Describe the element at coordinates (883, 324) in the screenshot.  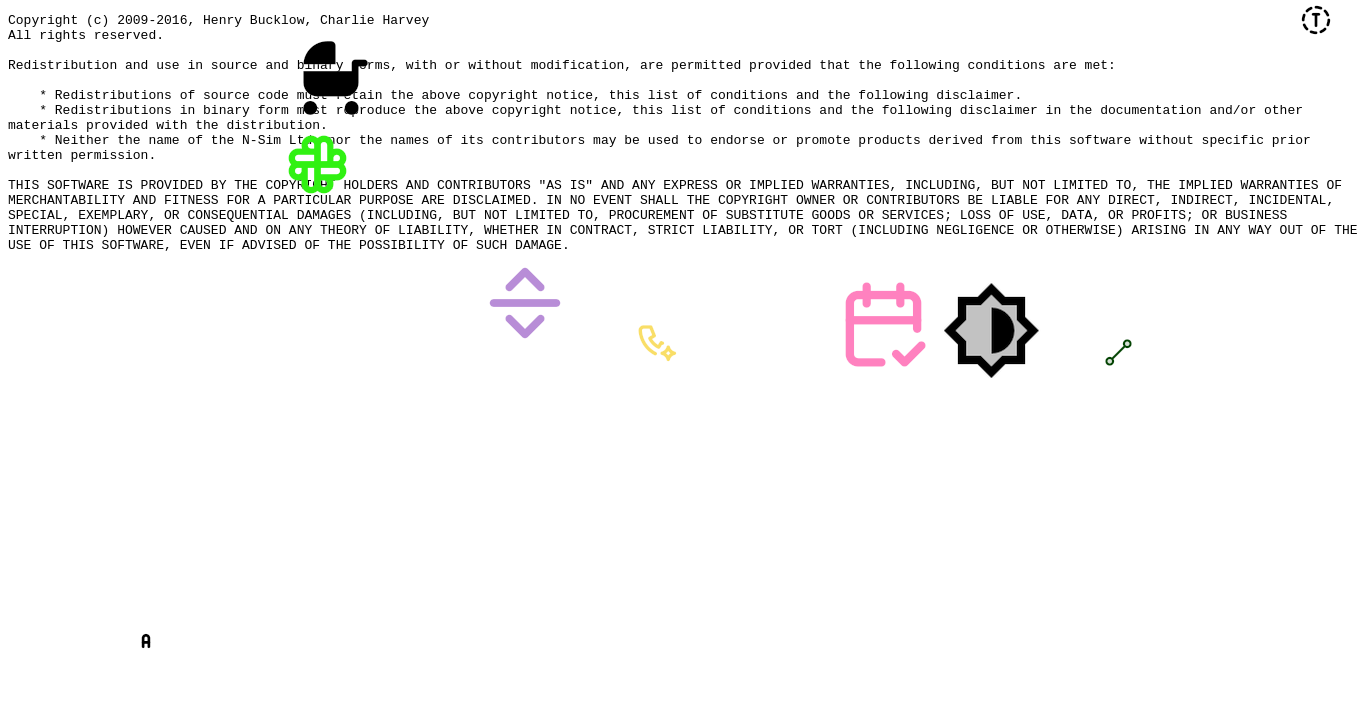
I see `confirm or complete a scheduled event` at that location.